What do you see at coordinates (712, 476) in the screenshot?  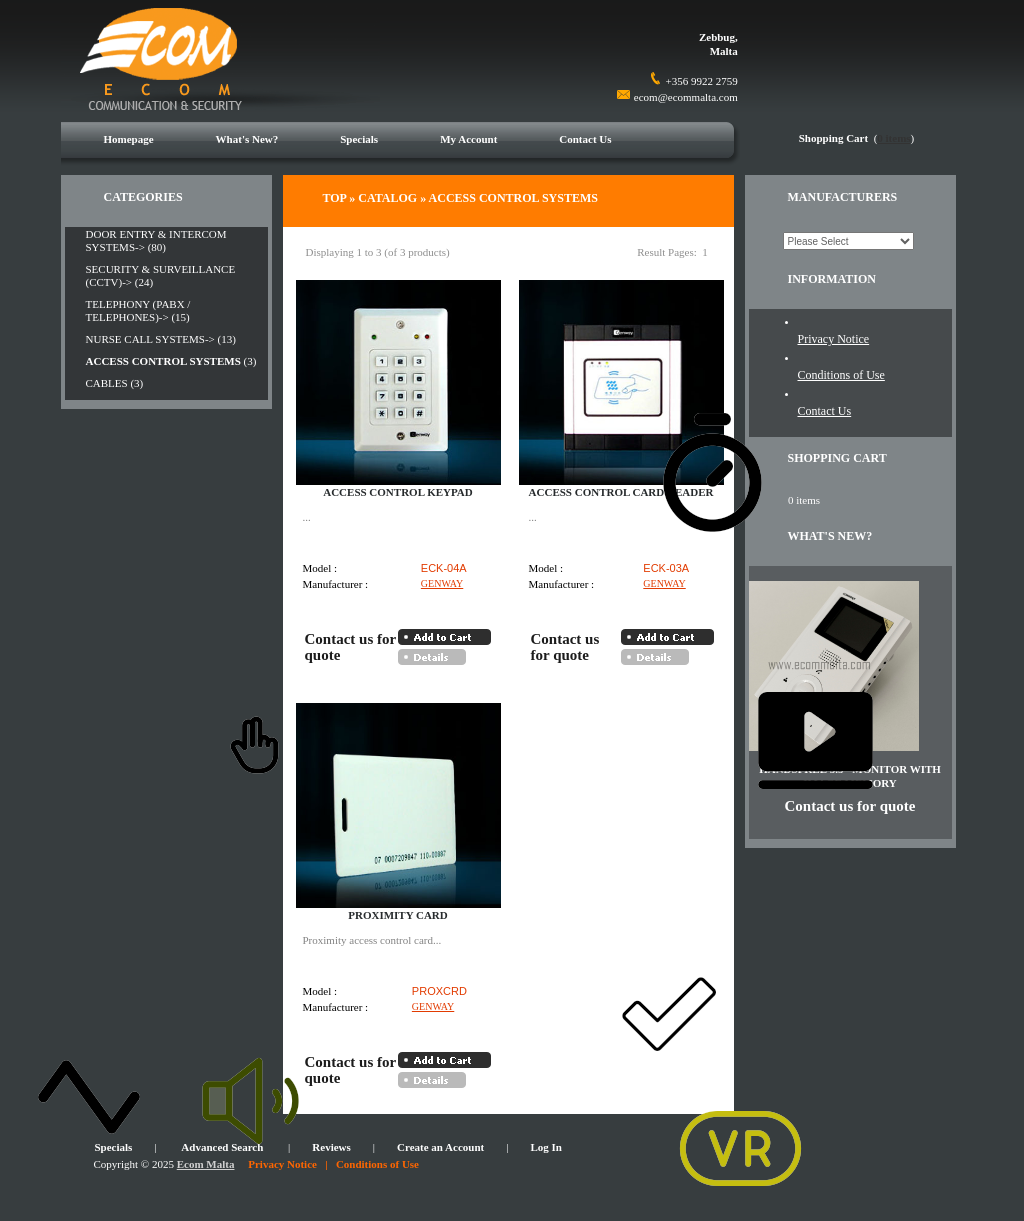 I see `set or view a countdown timer` at bounding box center [712, 476].